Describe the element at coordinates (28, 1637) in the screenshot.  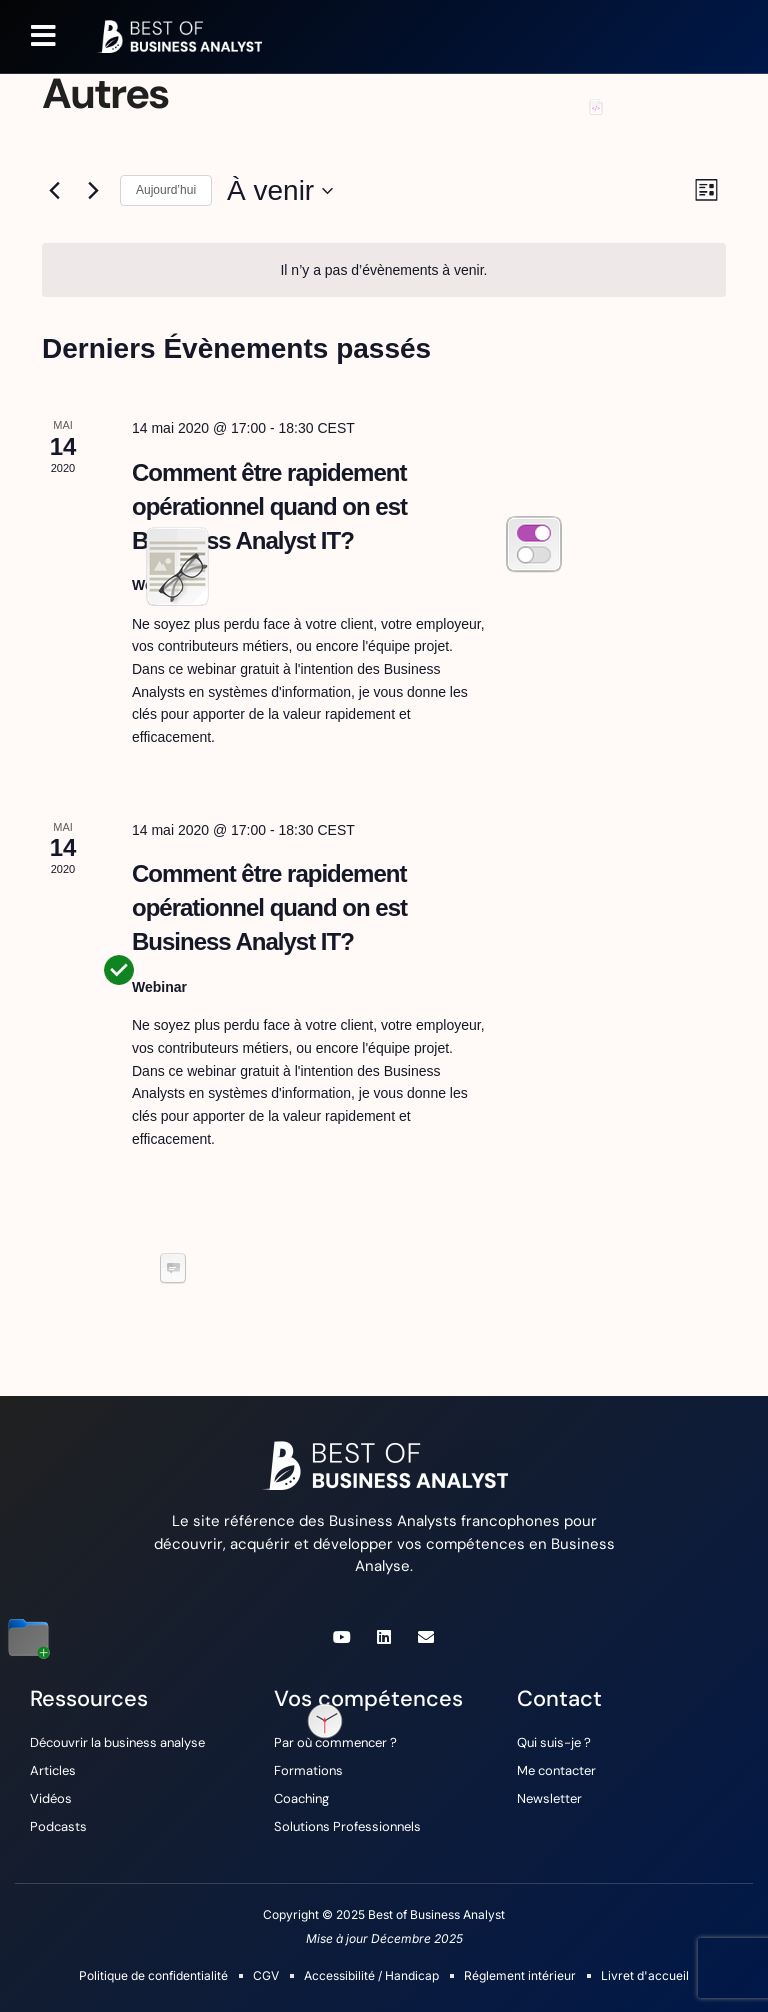
I see `create a new folder` at that location.